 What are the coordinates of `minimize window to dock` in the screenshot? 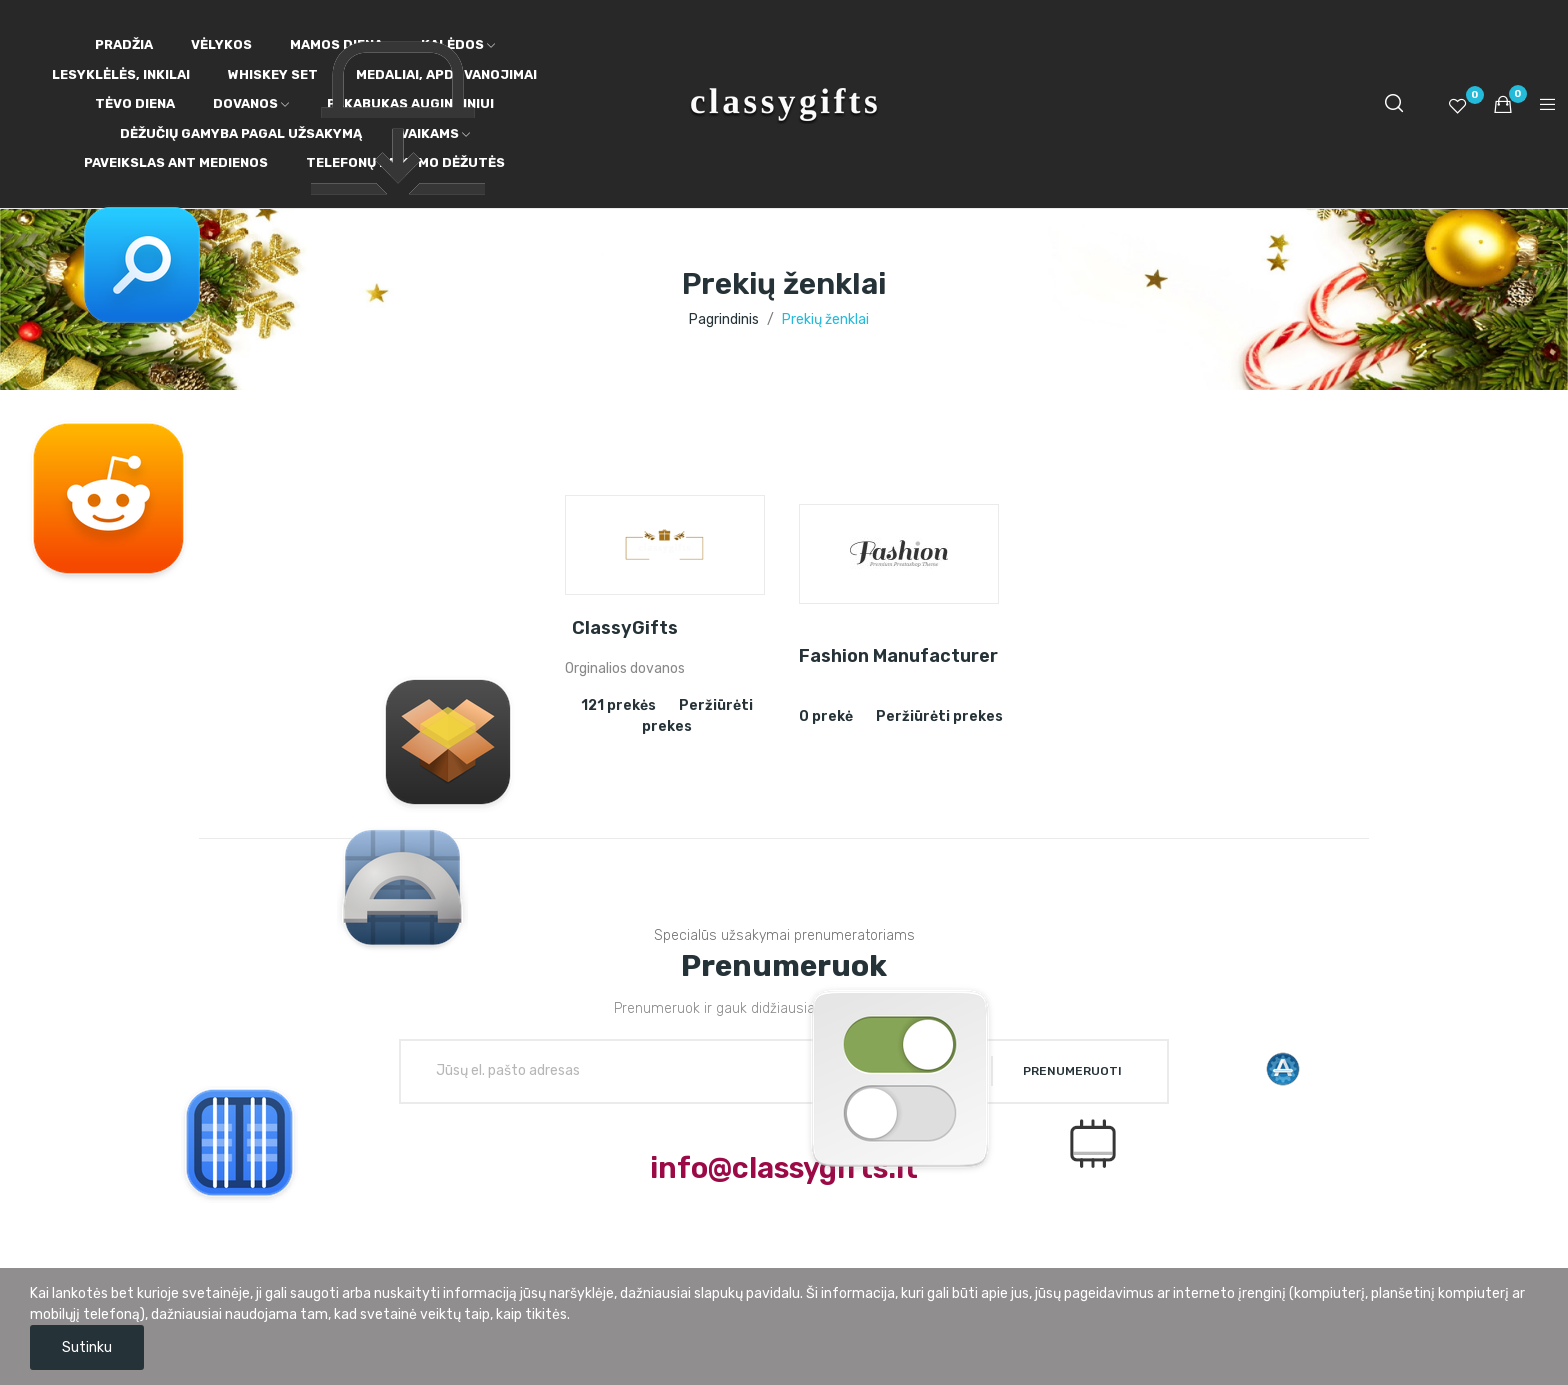 It's located at (398, 118).